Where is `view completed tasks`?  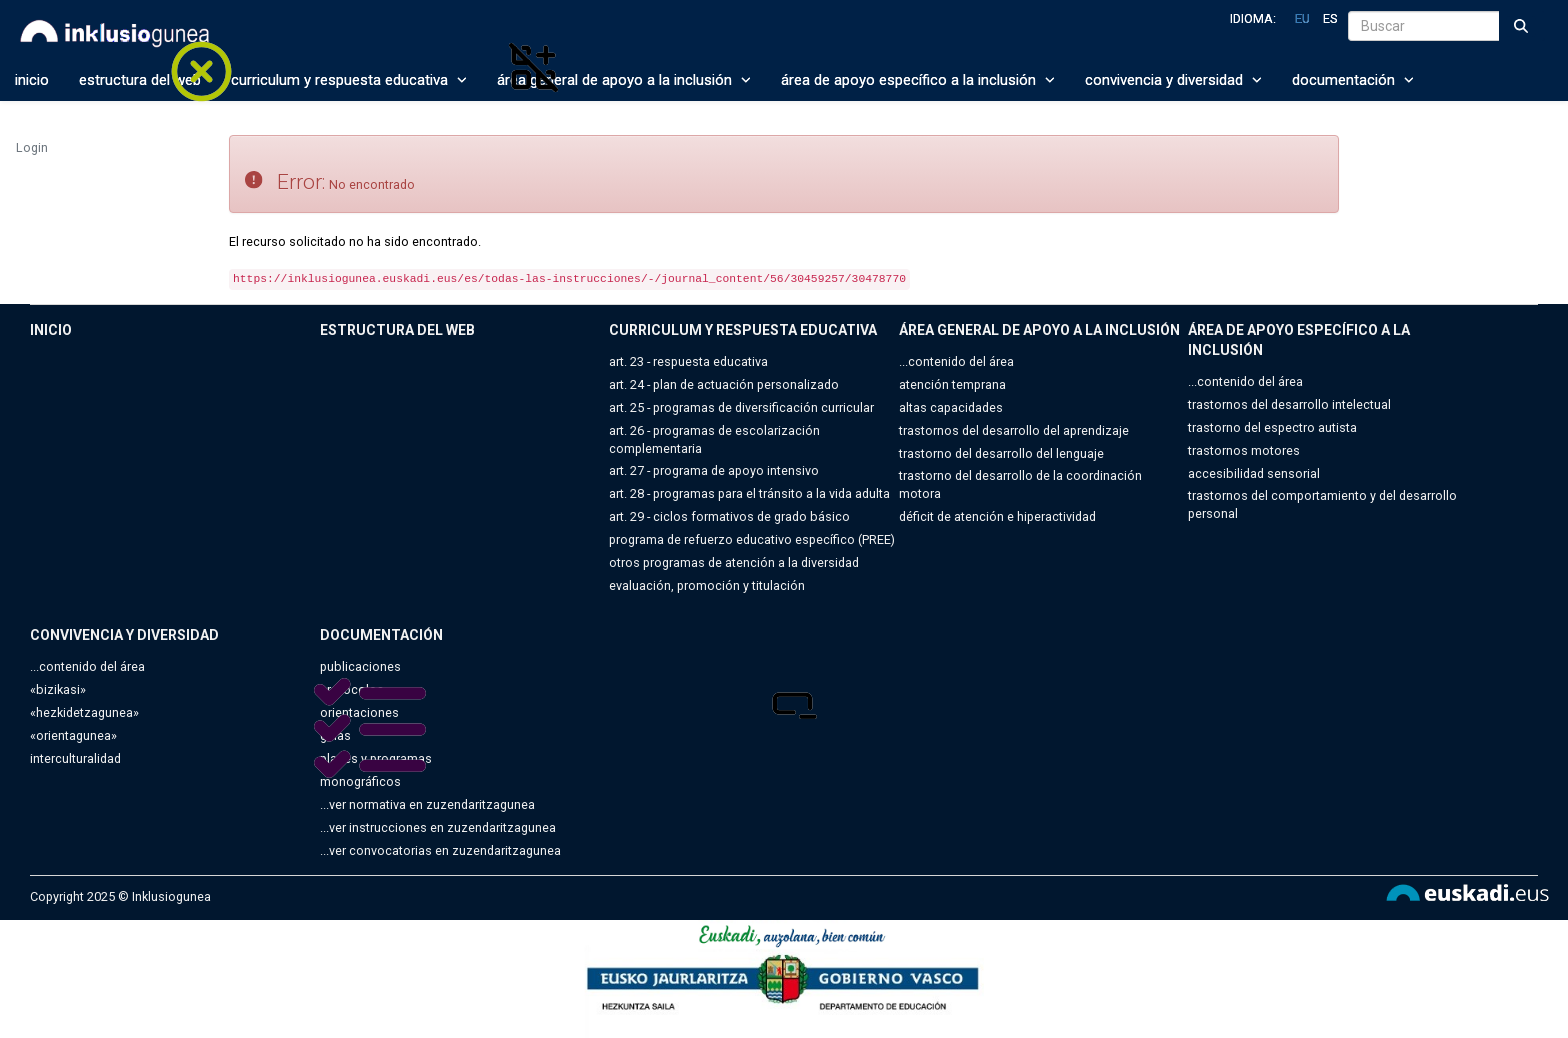
view completed tasks is located at coordinates (371, 729).